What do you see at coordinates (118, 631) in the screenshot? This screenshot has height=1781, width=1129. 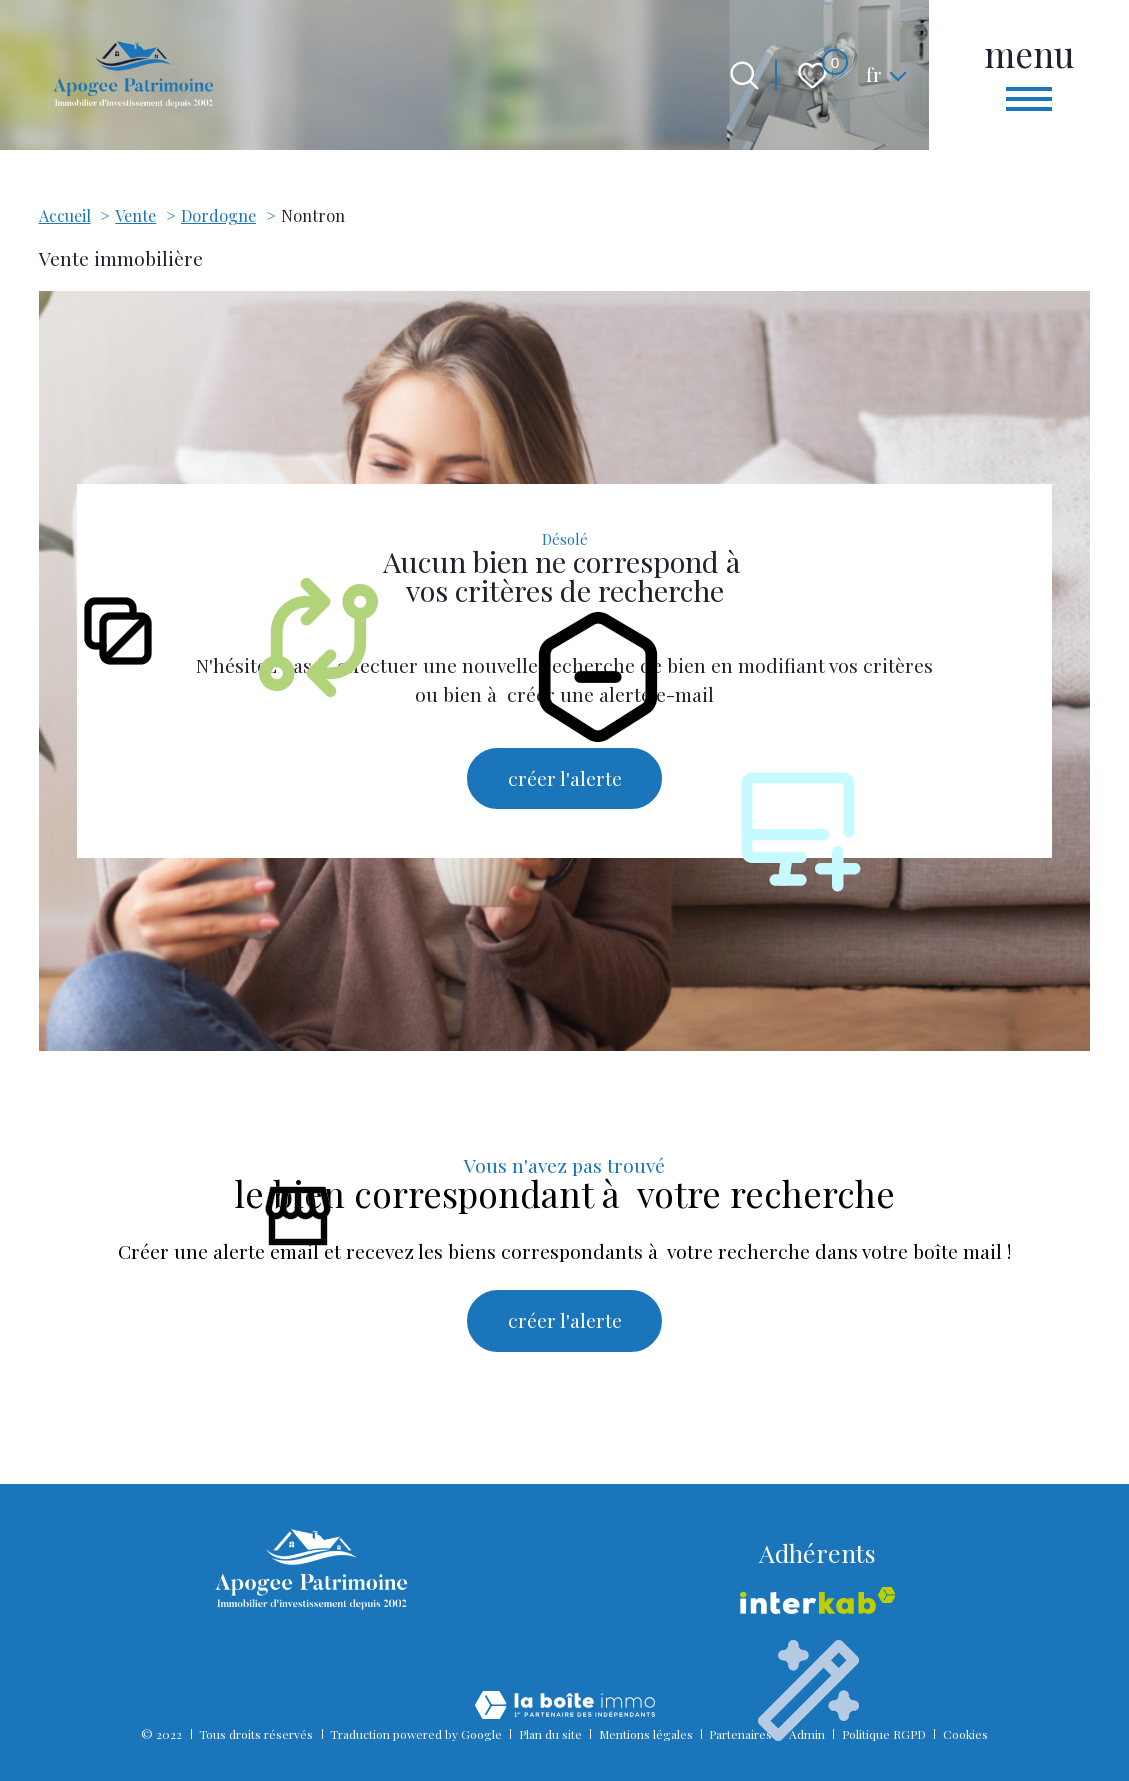 I see `duplicate or copy with overlay` at bounding box center [118, 631].